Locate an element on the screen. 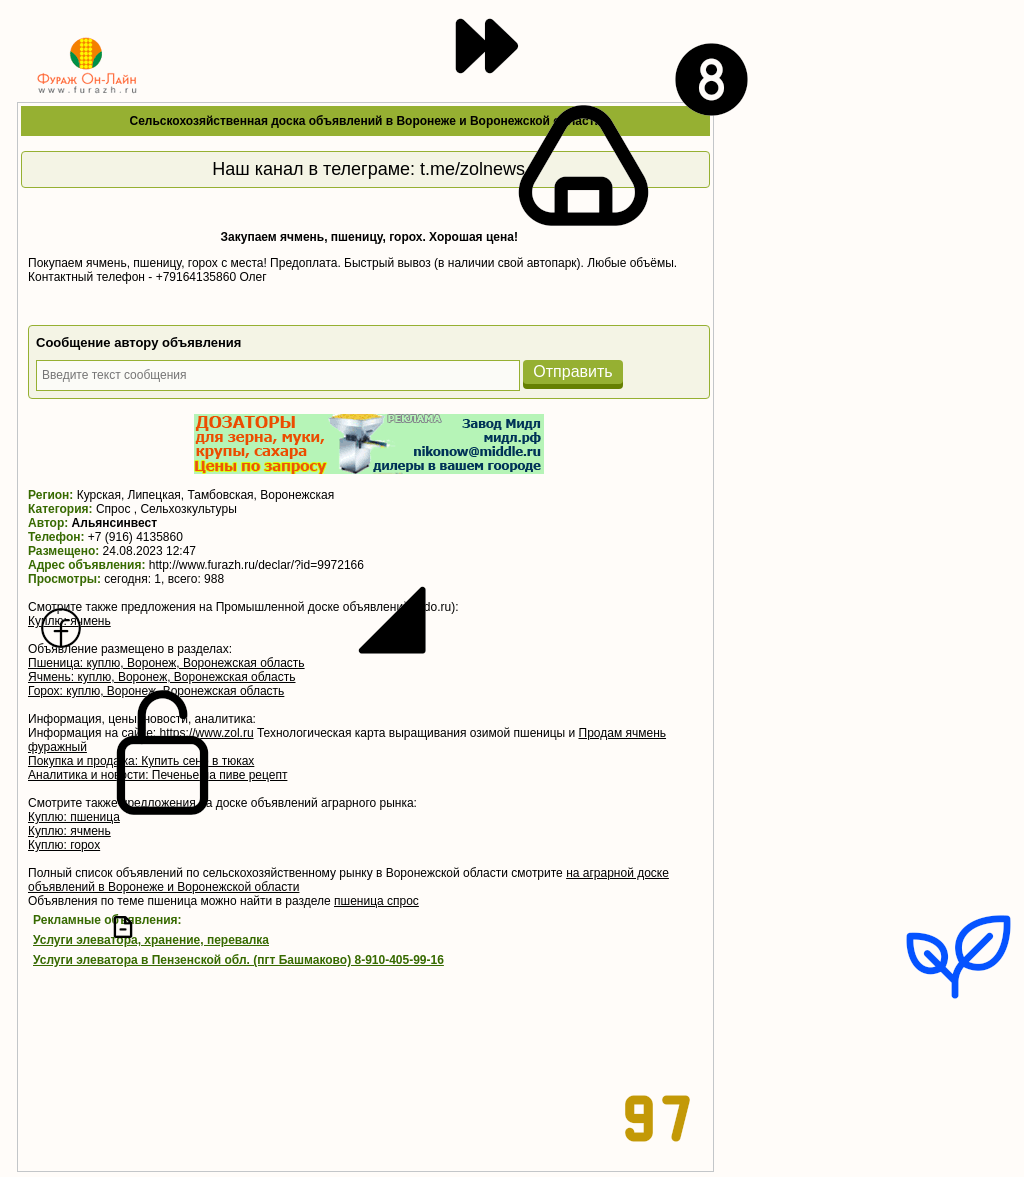  skip to the next track is located at coordinates (483, 46).